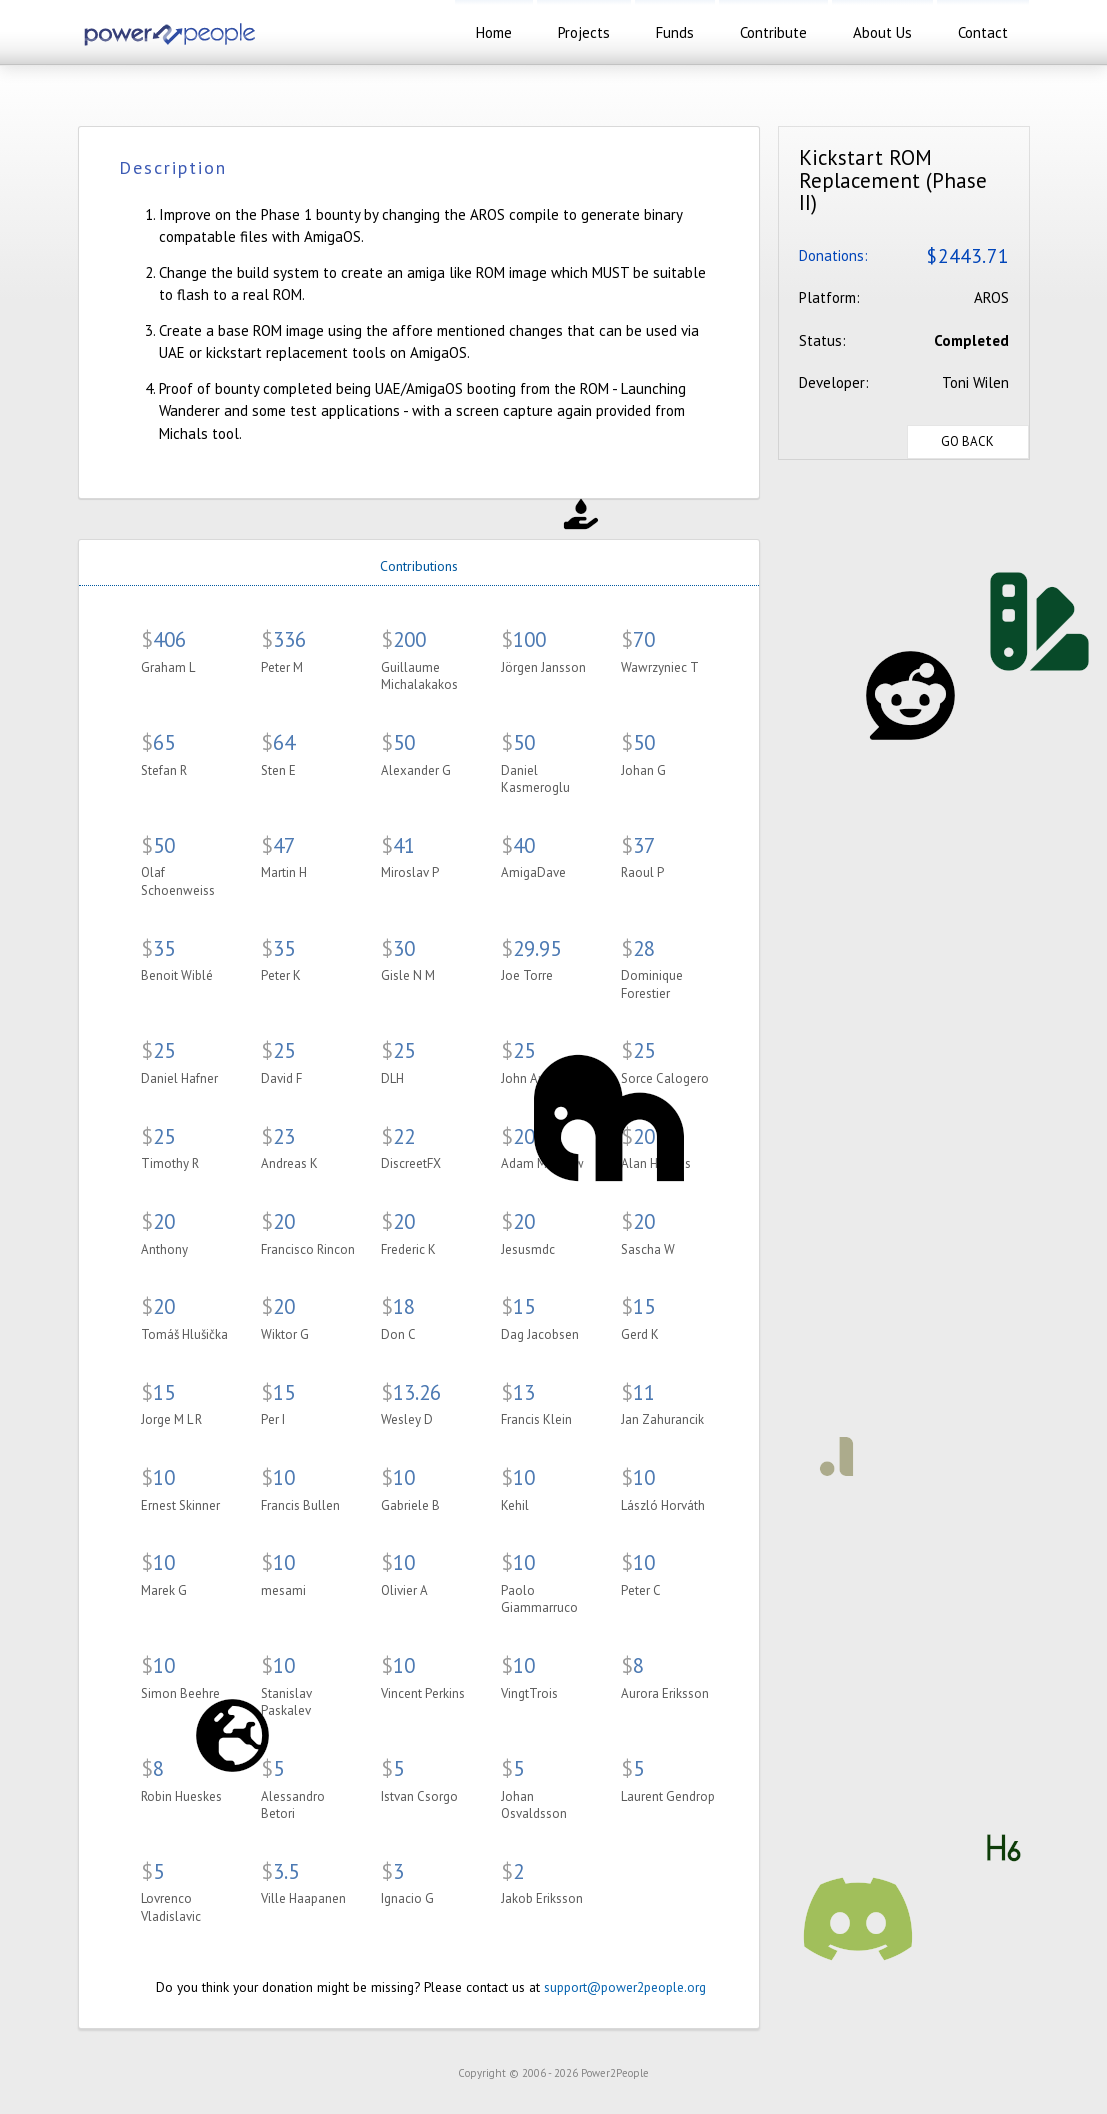 The height and width of the screenshot is (2114, 1107). I want to click on visit dunked portfolio website, so click(836, 1456).